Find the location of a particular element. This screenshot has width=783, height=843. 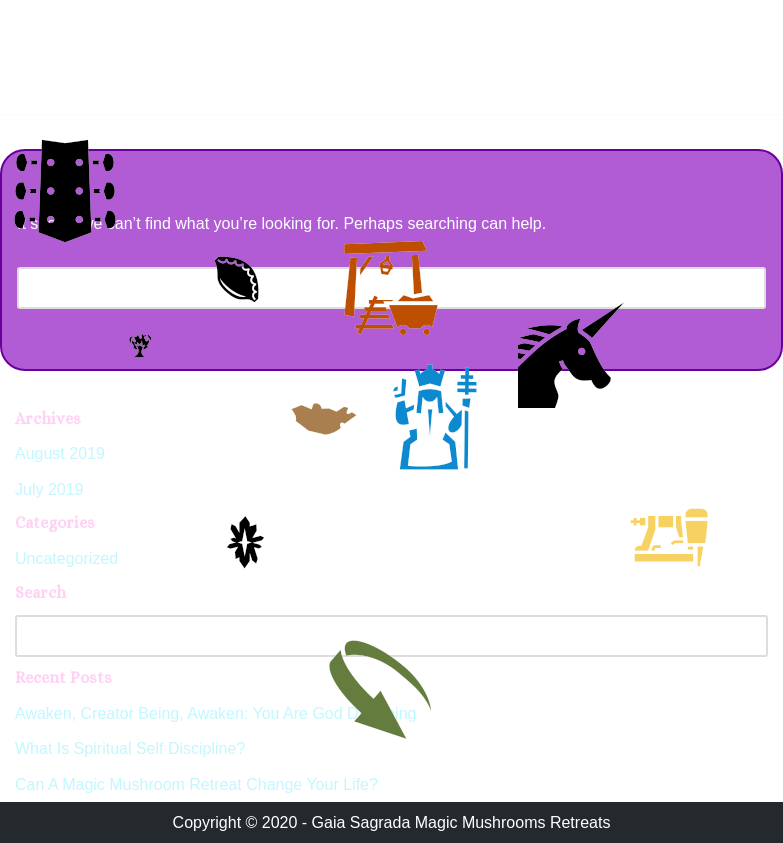

pneumatic stapler tool in a crafting or building game is located at coordinates (669, 537).